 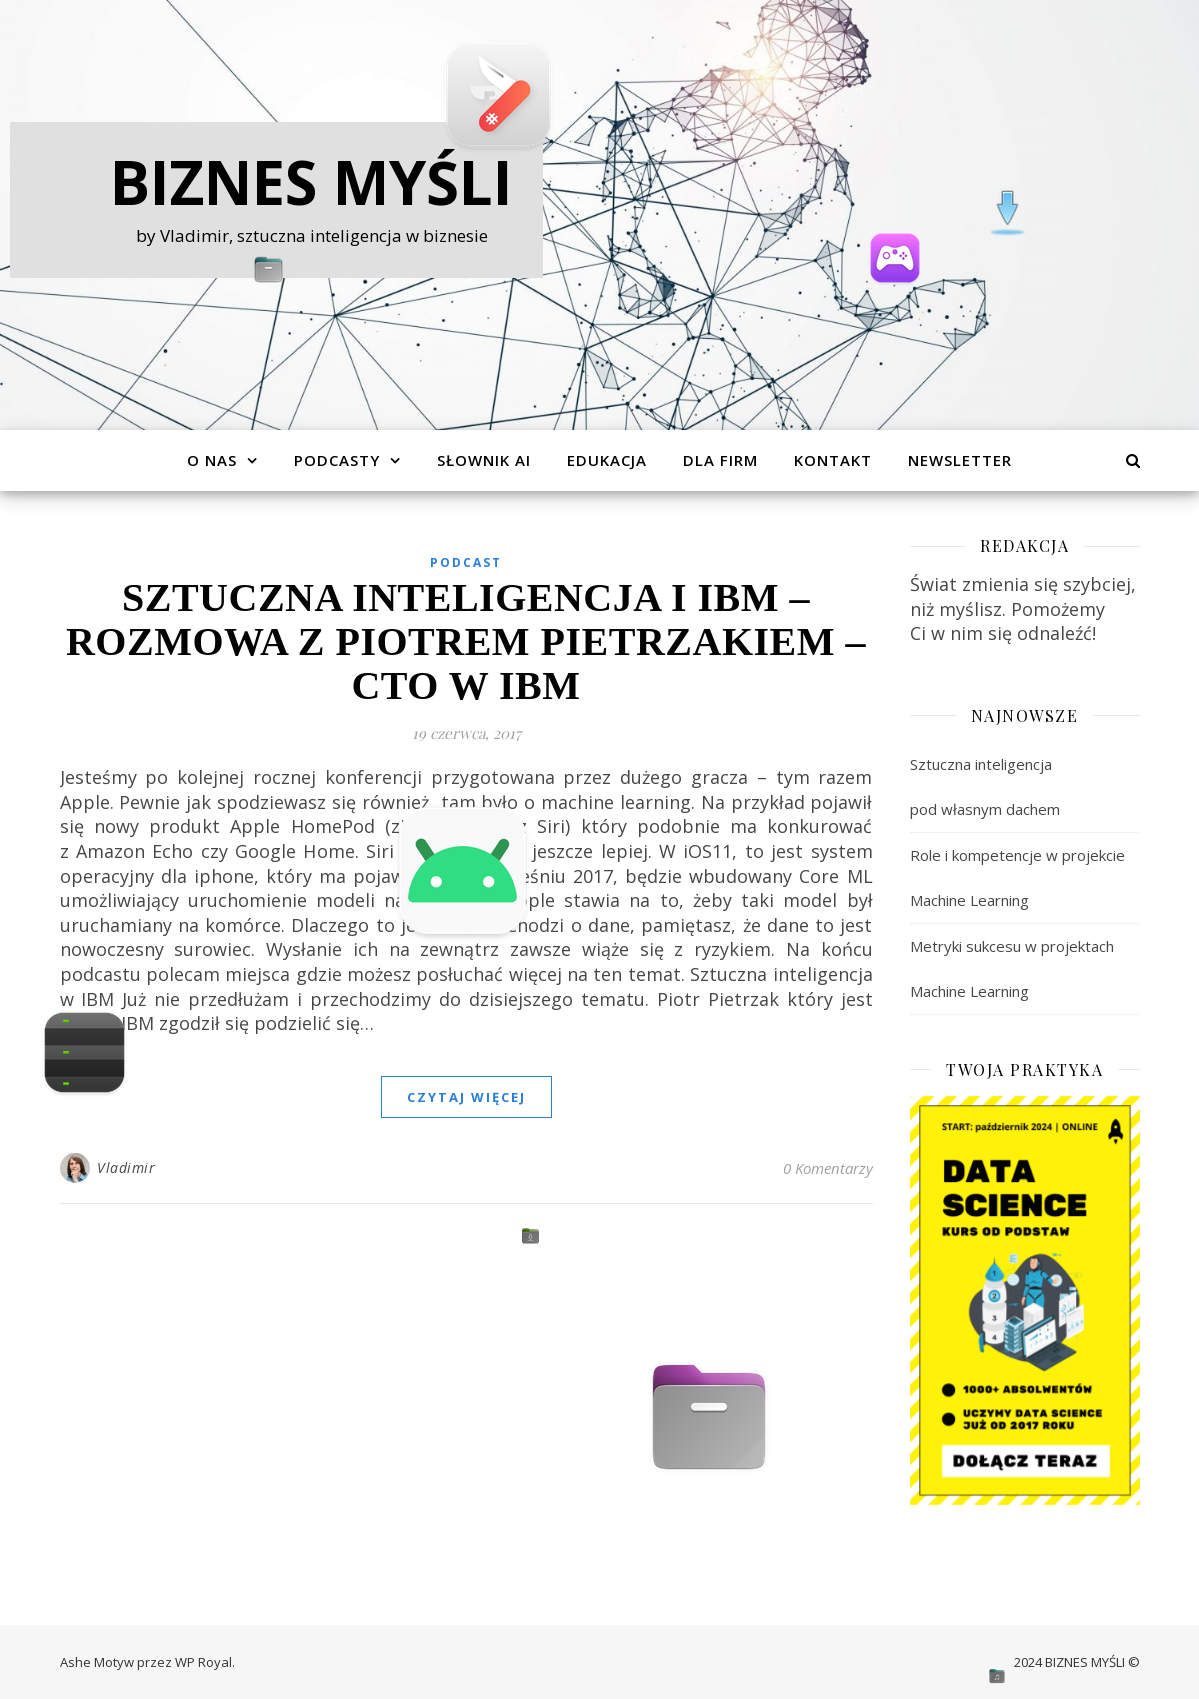 I want to click on open the nautilus file manager, so click(x=268, y=269).